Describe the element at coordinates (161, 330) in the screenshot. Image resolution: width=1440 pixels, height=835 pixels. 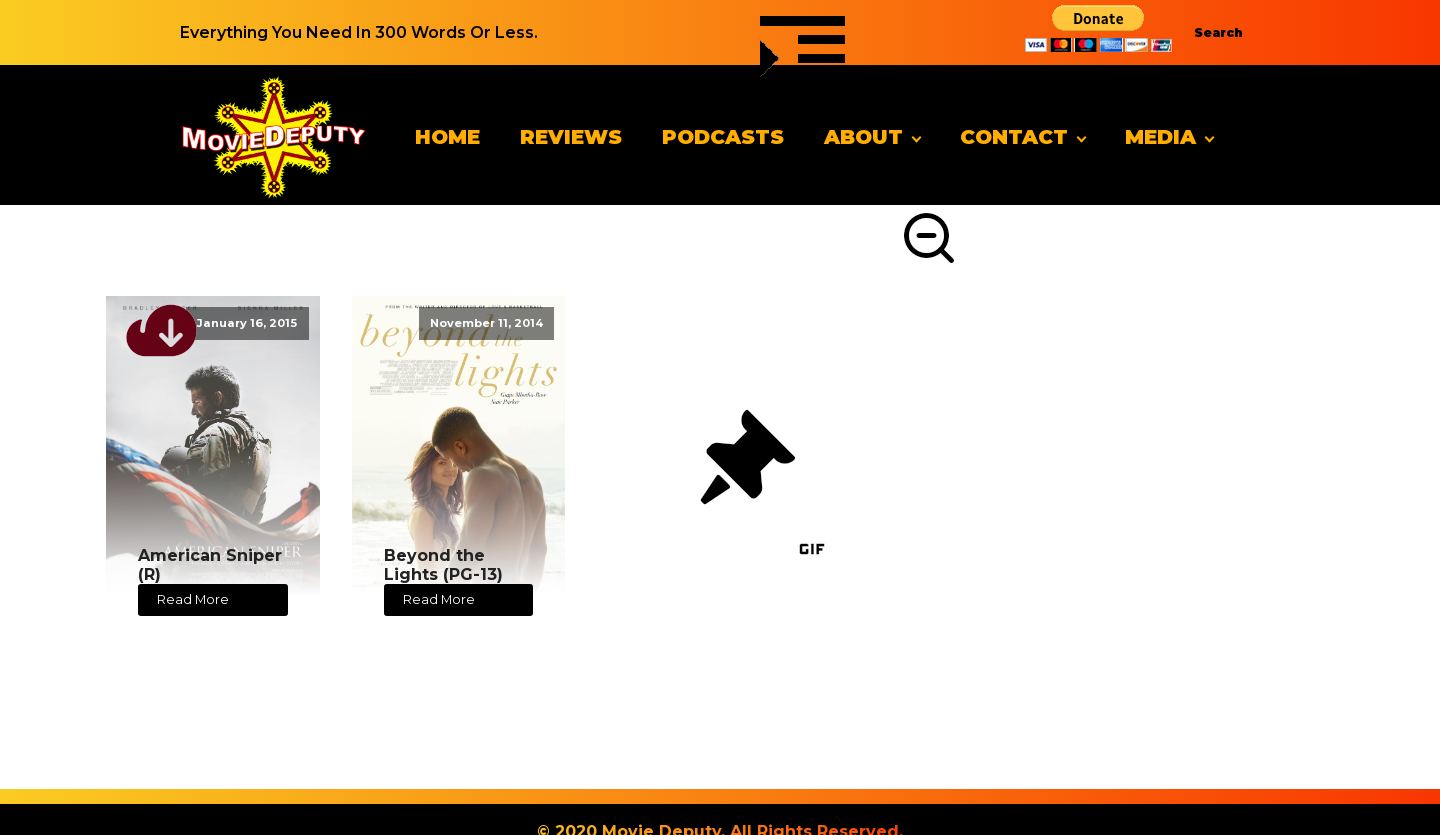
I see `download from the cloud` at that location.